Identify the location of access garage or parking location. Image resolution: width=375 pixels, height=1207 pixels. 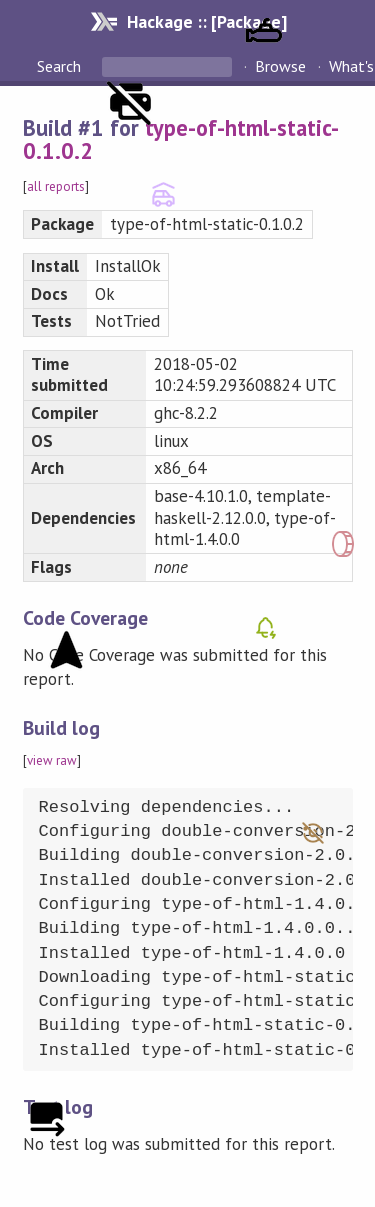
(163, 194).